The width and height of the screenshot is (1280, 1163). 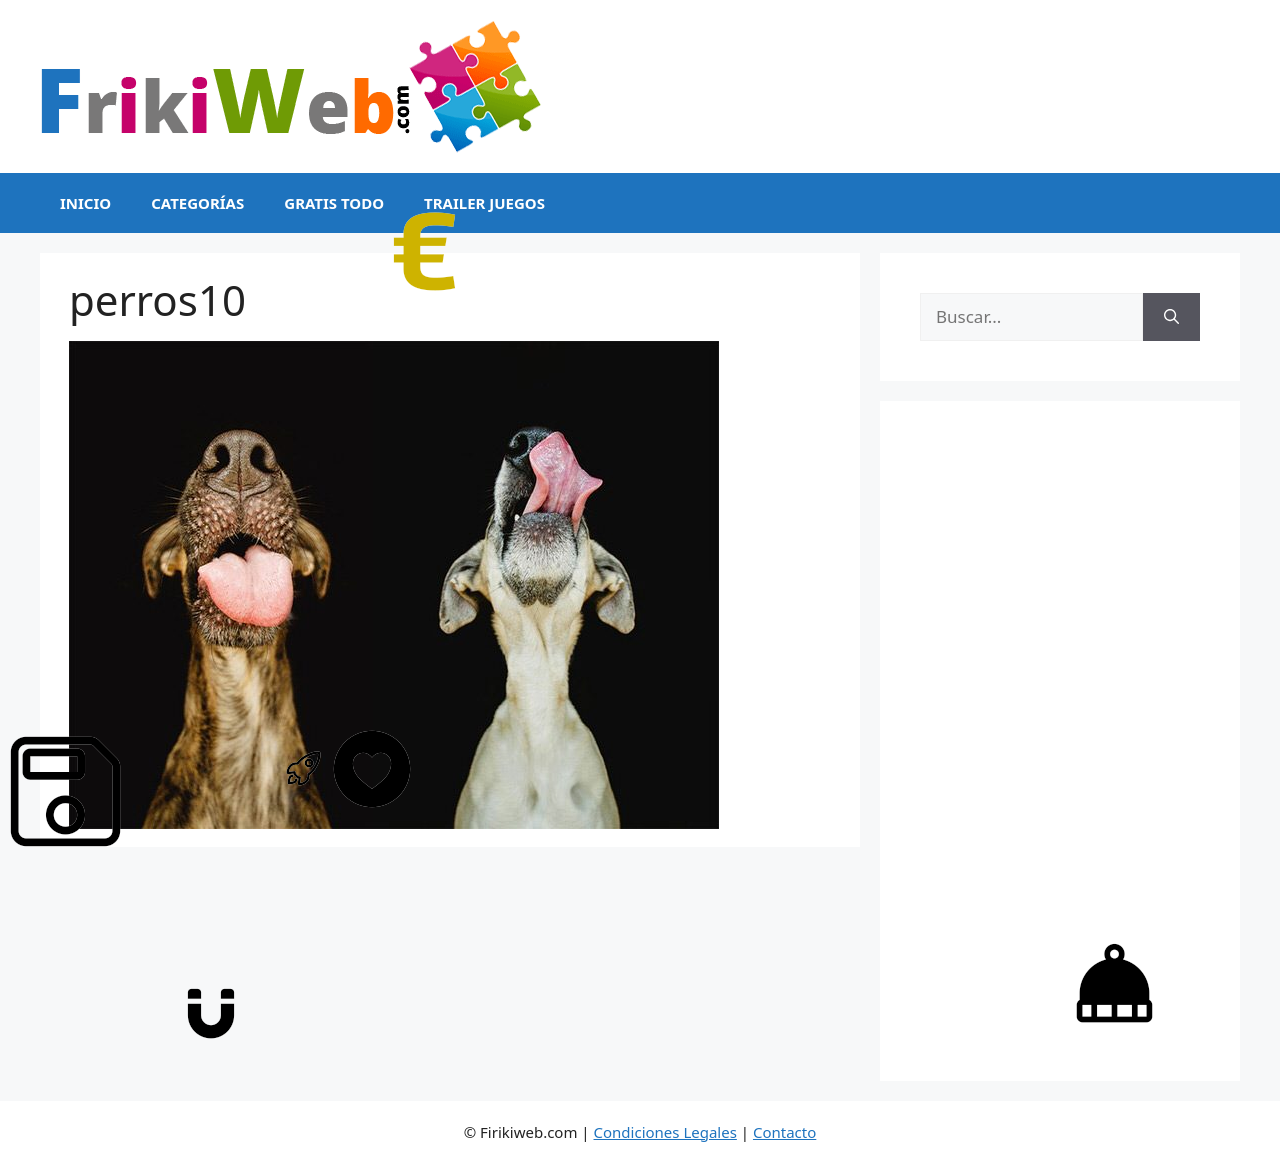 I want to click on save current file or document, so click(x=65, y=791).